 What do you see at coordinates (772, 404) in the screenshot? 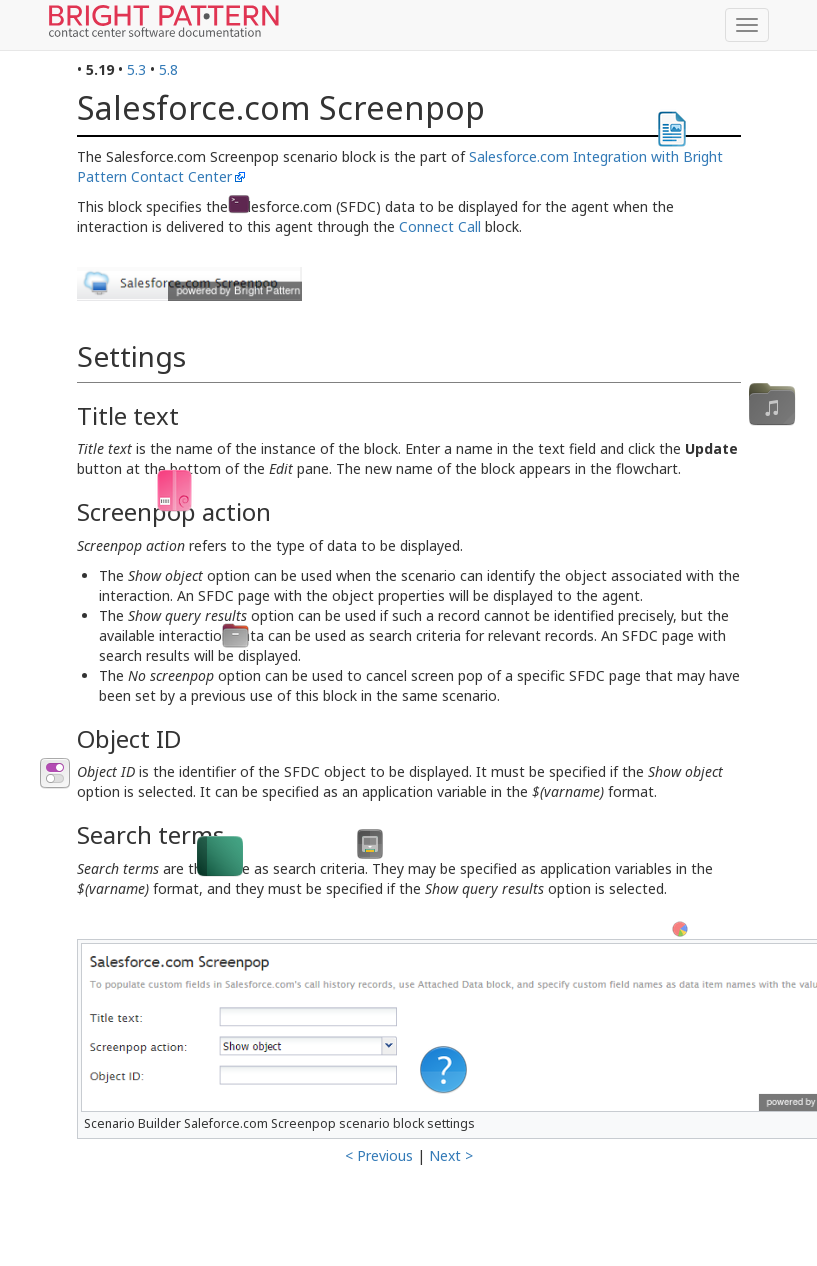
I see `open your music folder` at bounding box center [772, 404].